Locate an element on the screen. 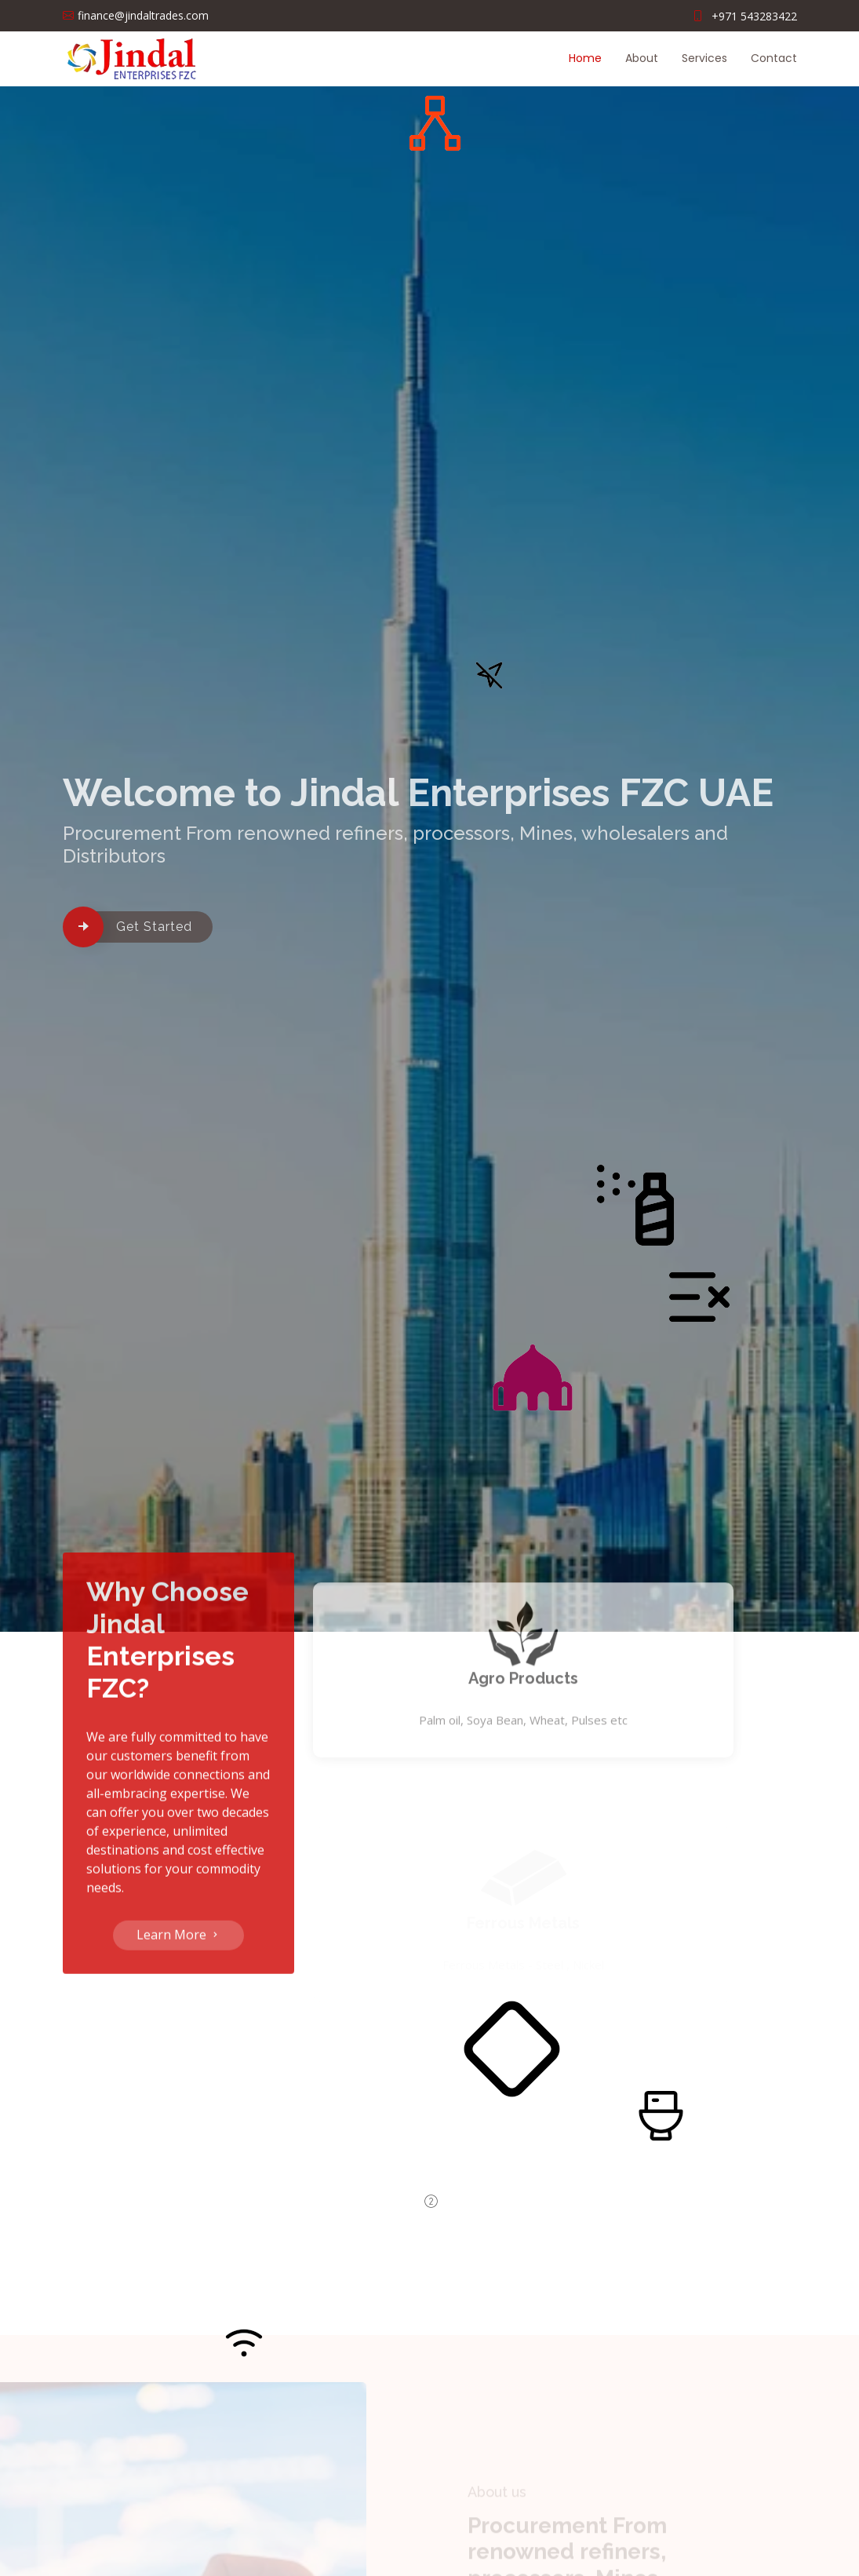 The image size is (859, 2576). navigation or GPS is currently disabled is located at coordinates (489, 675).